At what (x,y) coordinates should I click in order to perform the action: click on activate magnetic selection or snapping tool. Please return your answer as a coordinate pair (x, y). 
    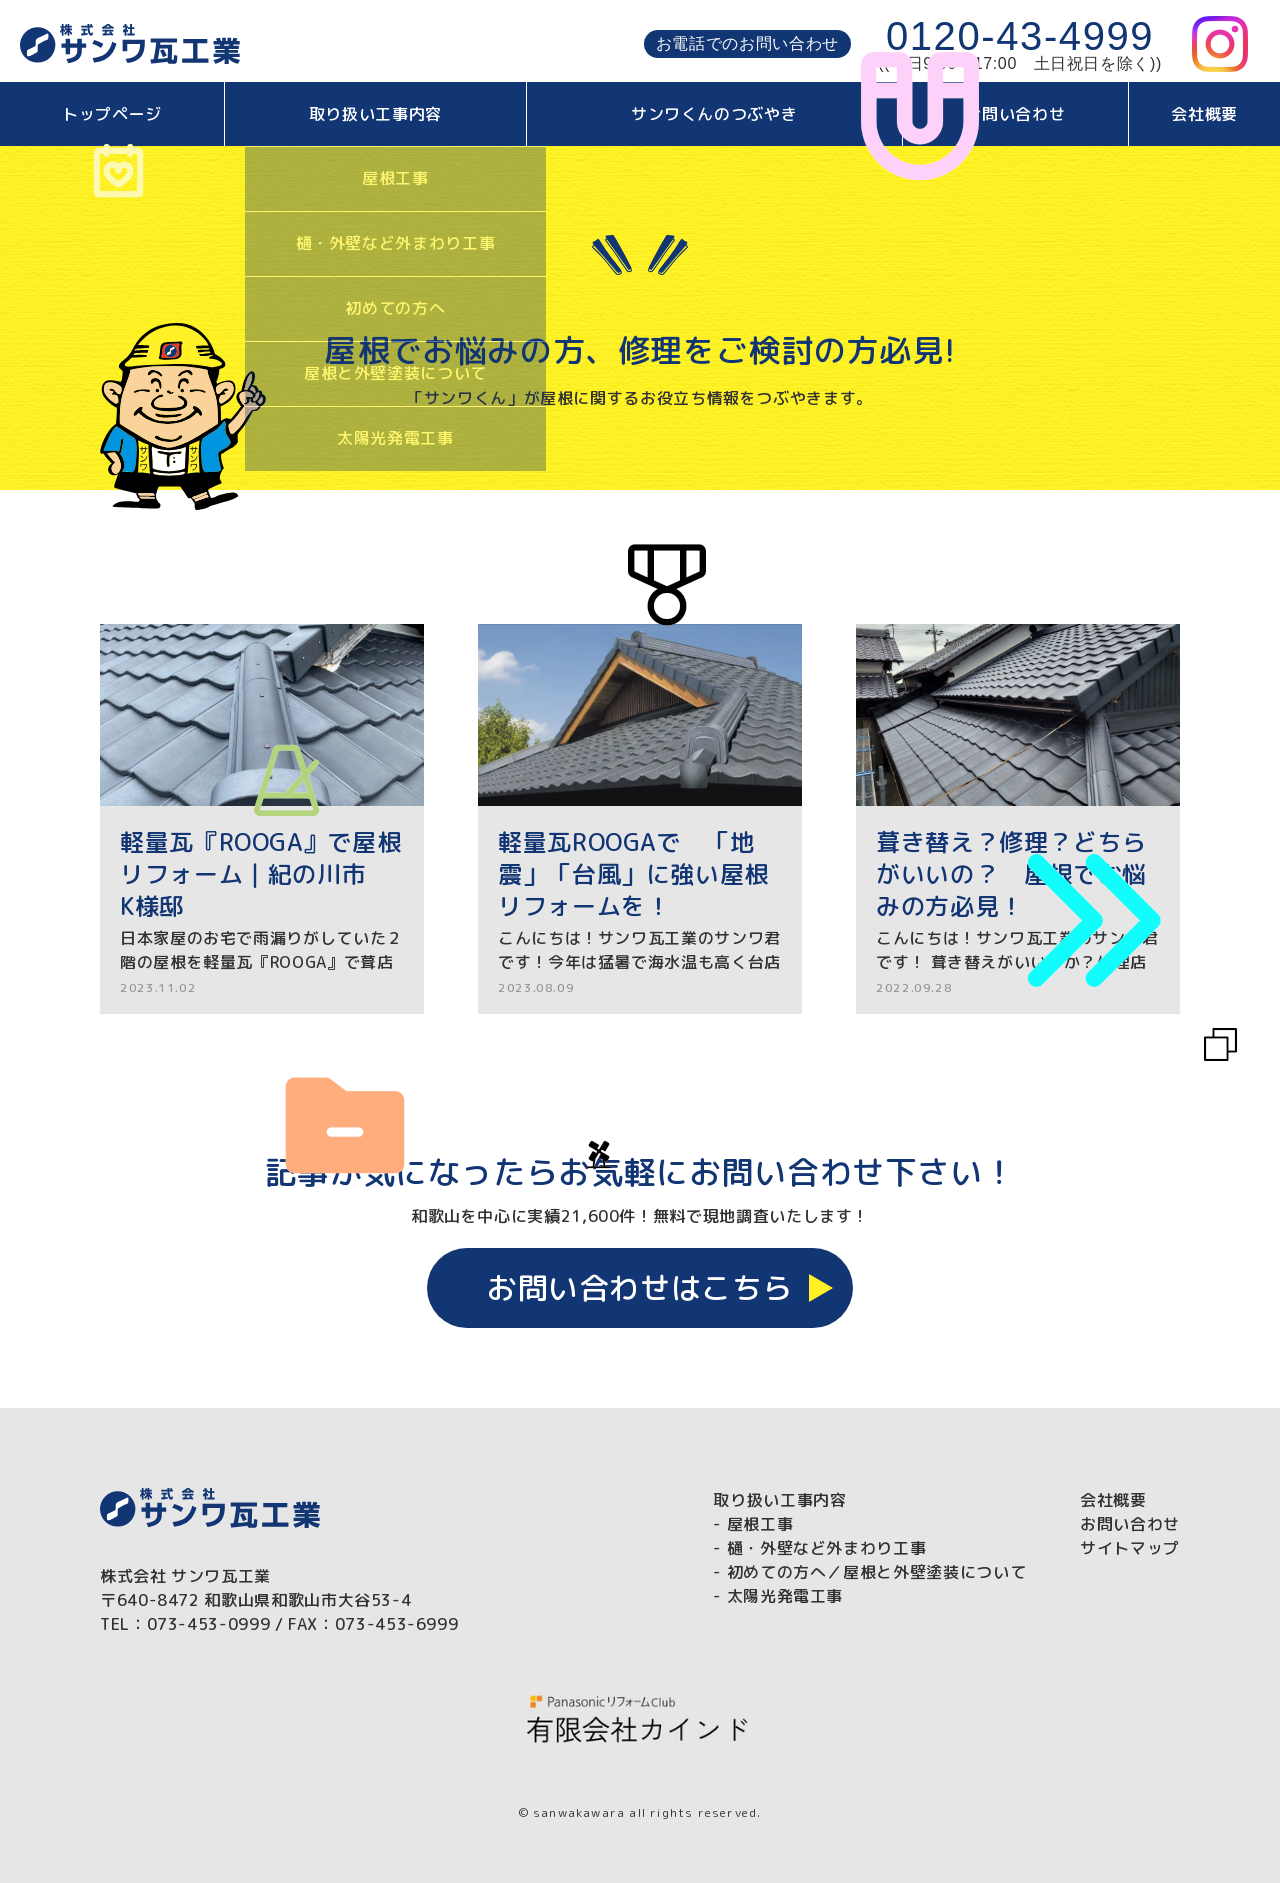
    Looking at the image, I should click on (920, 111).